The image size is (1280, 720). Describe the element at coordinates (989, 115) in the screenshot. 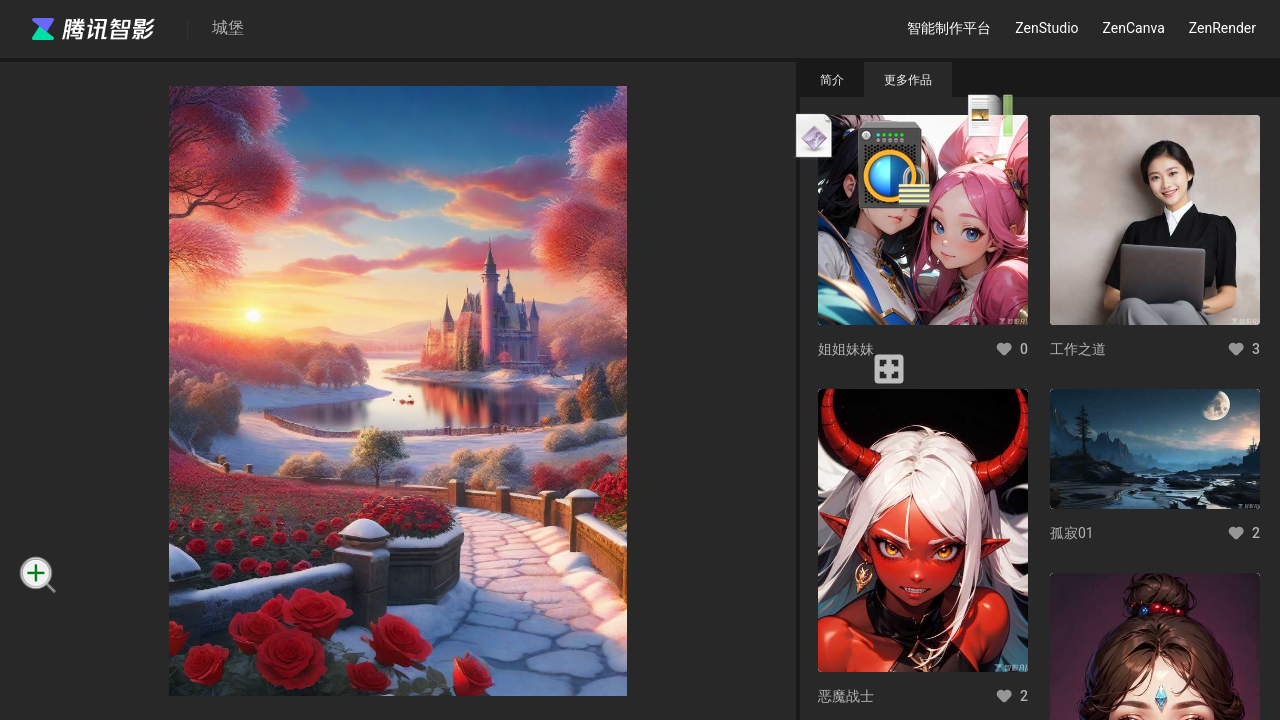

I see `document template file type` at that location.